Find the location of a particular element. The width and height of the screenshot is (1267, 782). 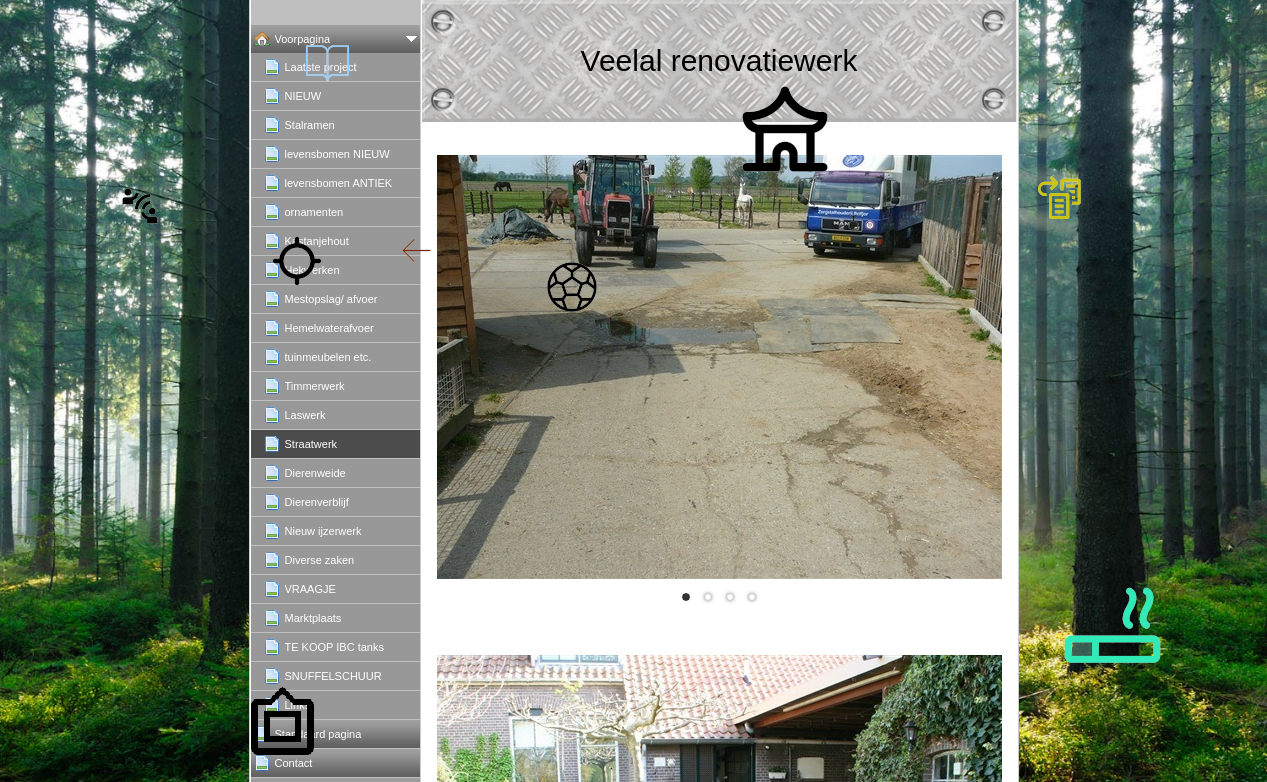

view framed photos or artwork is located at coordinates (282, 723).